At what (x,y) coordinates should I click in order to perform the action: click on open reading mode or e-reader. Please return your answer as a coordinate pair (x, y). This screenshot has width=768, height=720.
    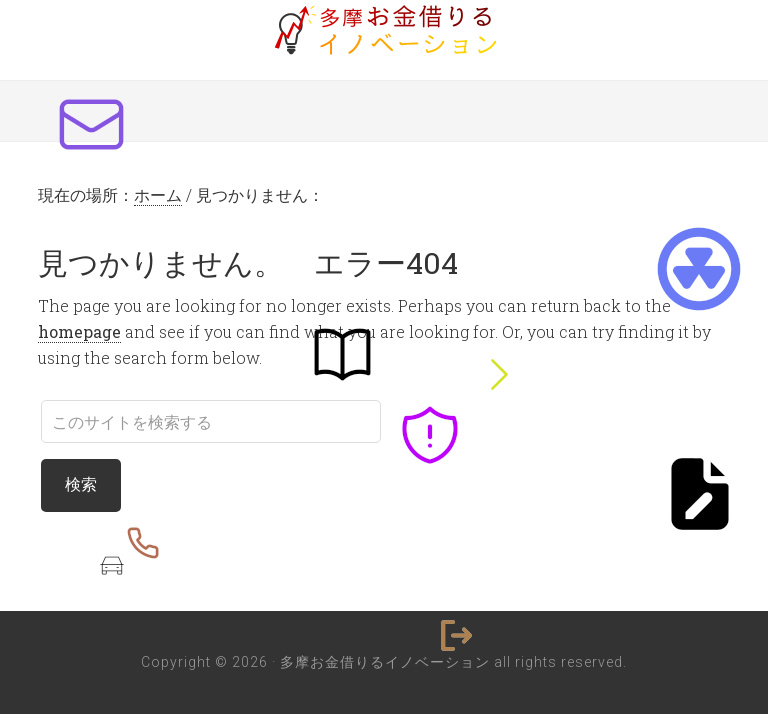
    Looking at the image, I should click on (342, 354).